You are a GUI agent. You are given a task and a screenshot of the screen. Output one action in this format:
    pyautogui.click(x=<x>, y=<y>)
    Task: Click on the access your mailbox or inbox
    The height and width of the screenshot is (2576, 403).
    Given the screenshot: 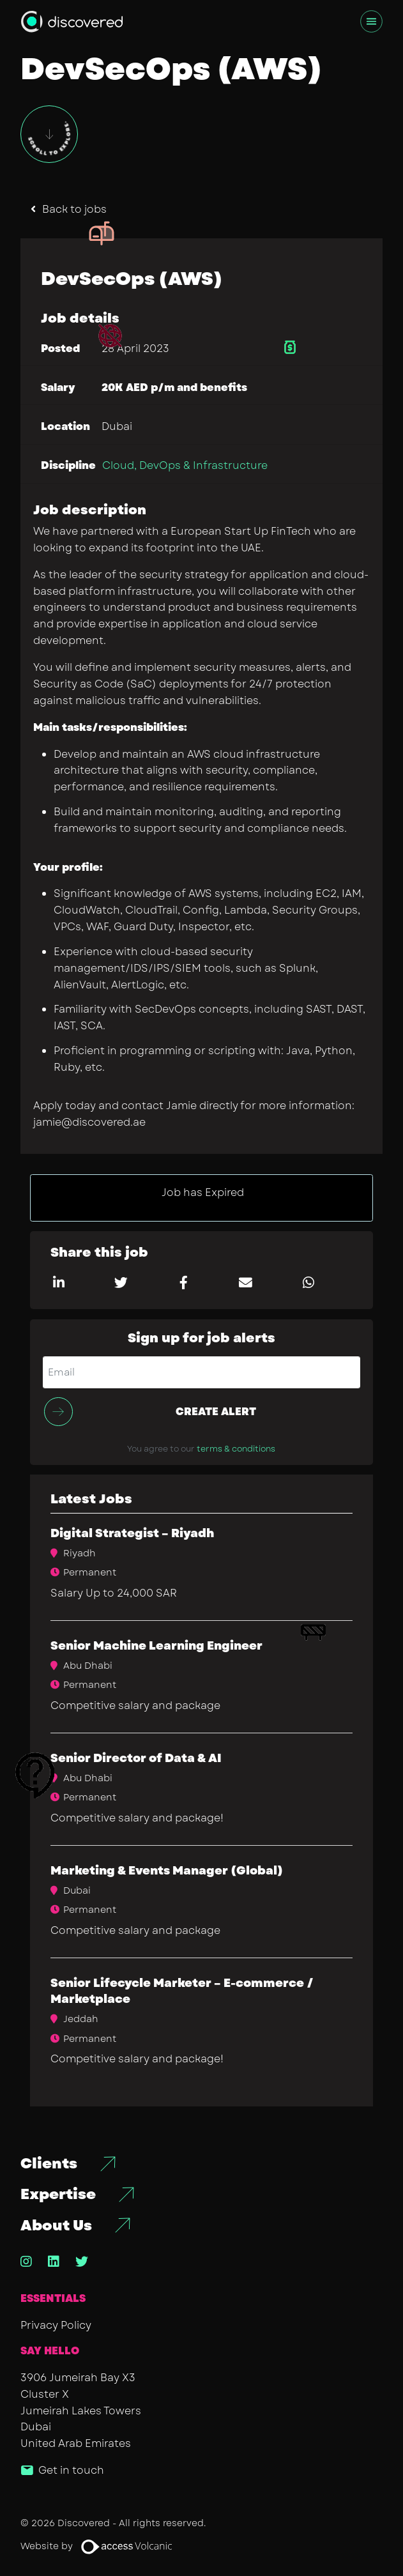 What is the action you would take?
    pyautogui.click(x=102, y=234)
    